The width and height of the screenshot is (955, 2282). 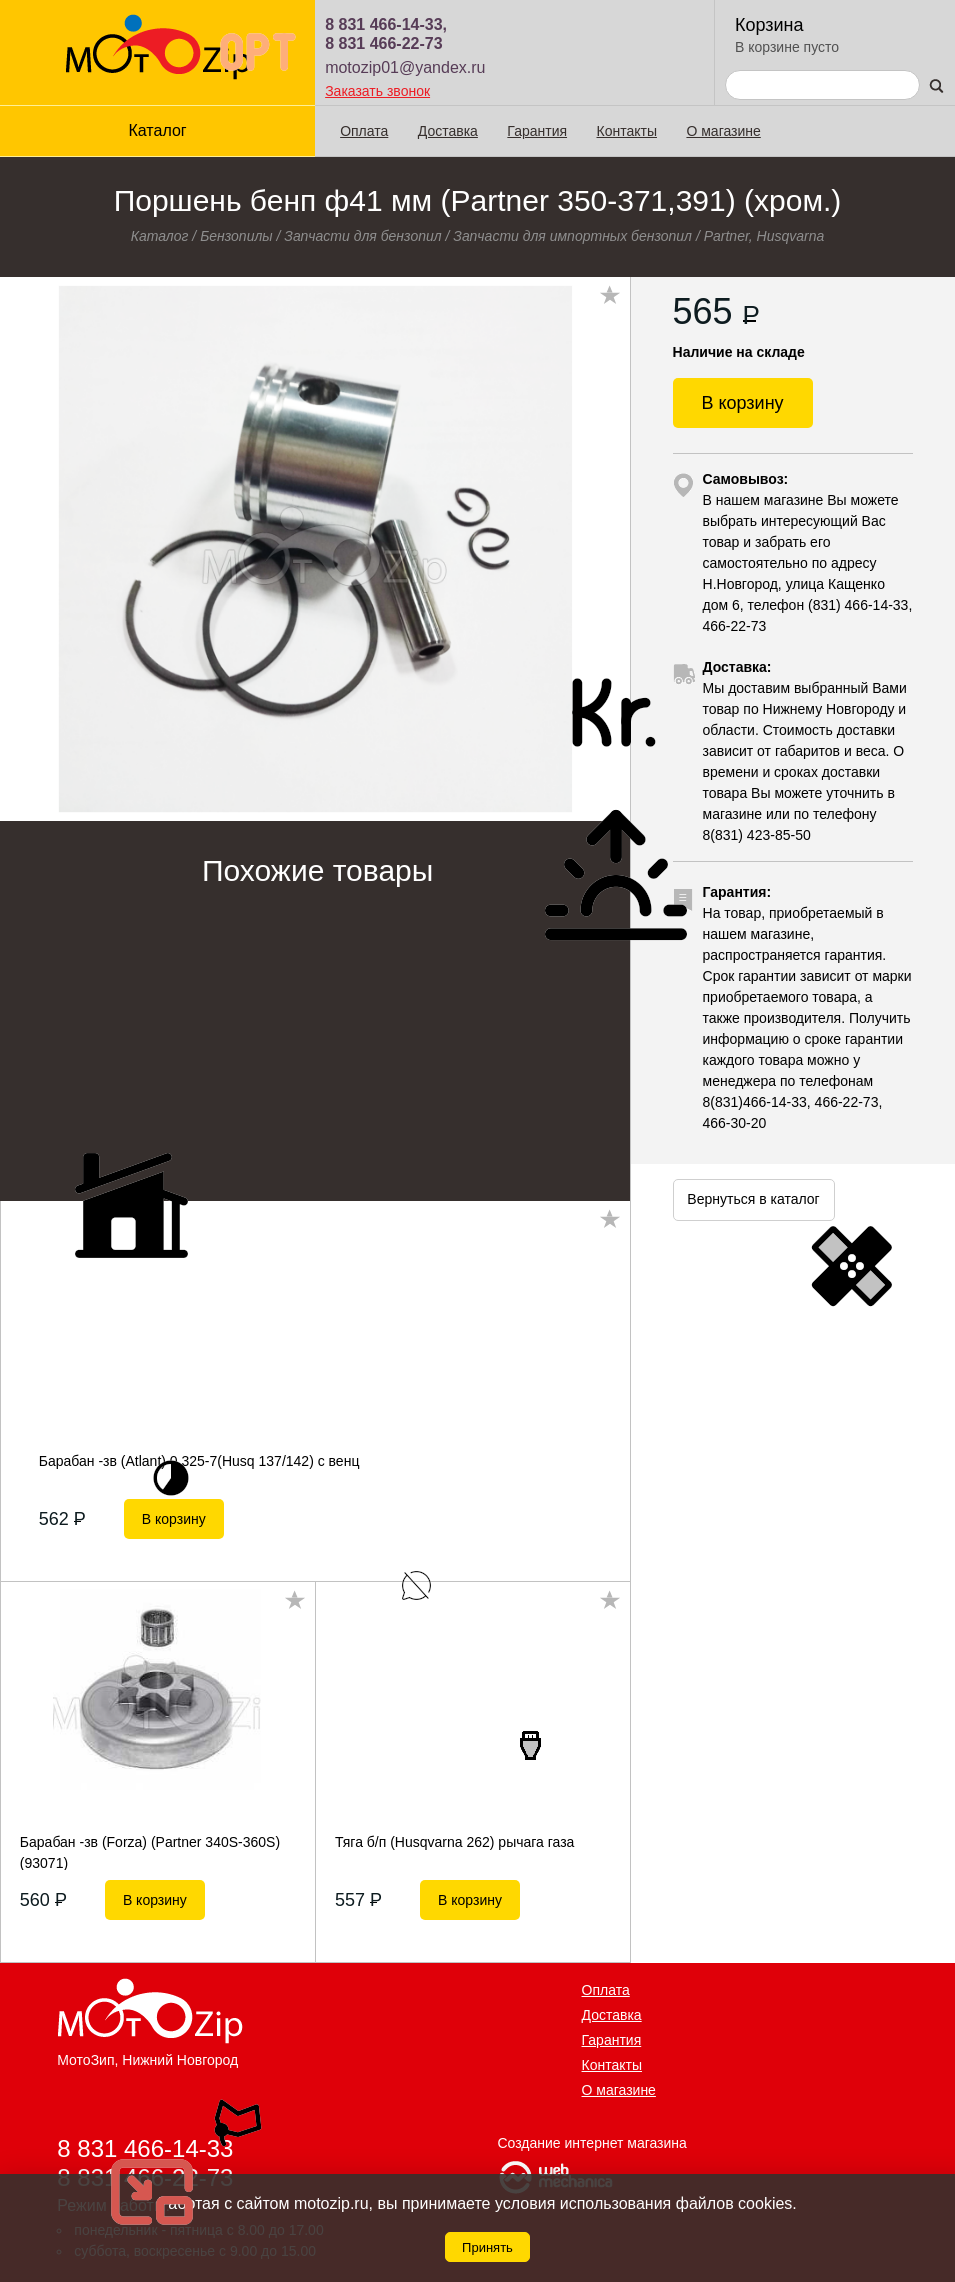 What do you see at coordinates (611, 712) in the screenshot?
I see `indicates danish krone currency` at bounding box center [611, 712].